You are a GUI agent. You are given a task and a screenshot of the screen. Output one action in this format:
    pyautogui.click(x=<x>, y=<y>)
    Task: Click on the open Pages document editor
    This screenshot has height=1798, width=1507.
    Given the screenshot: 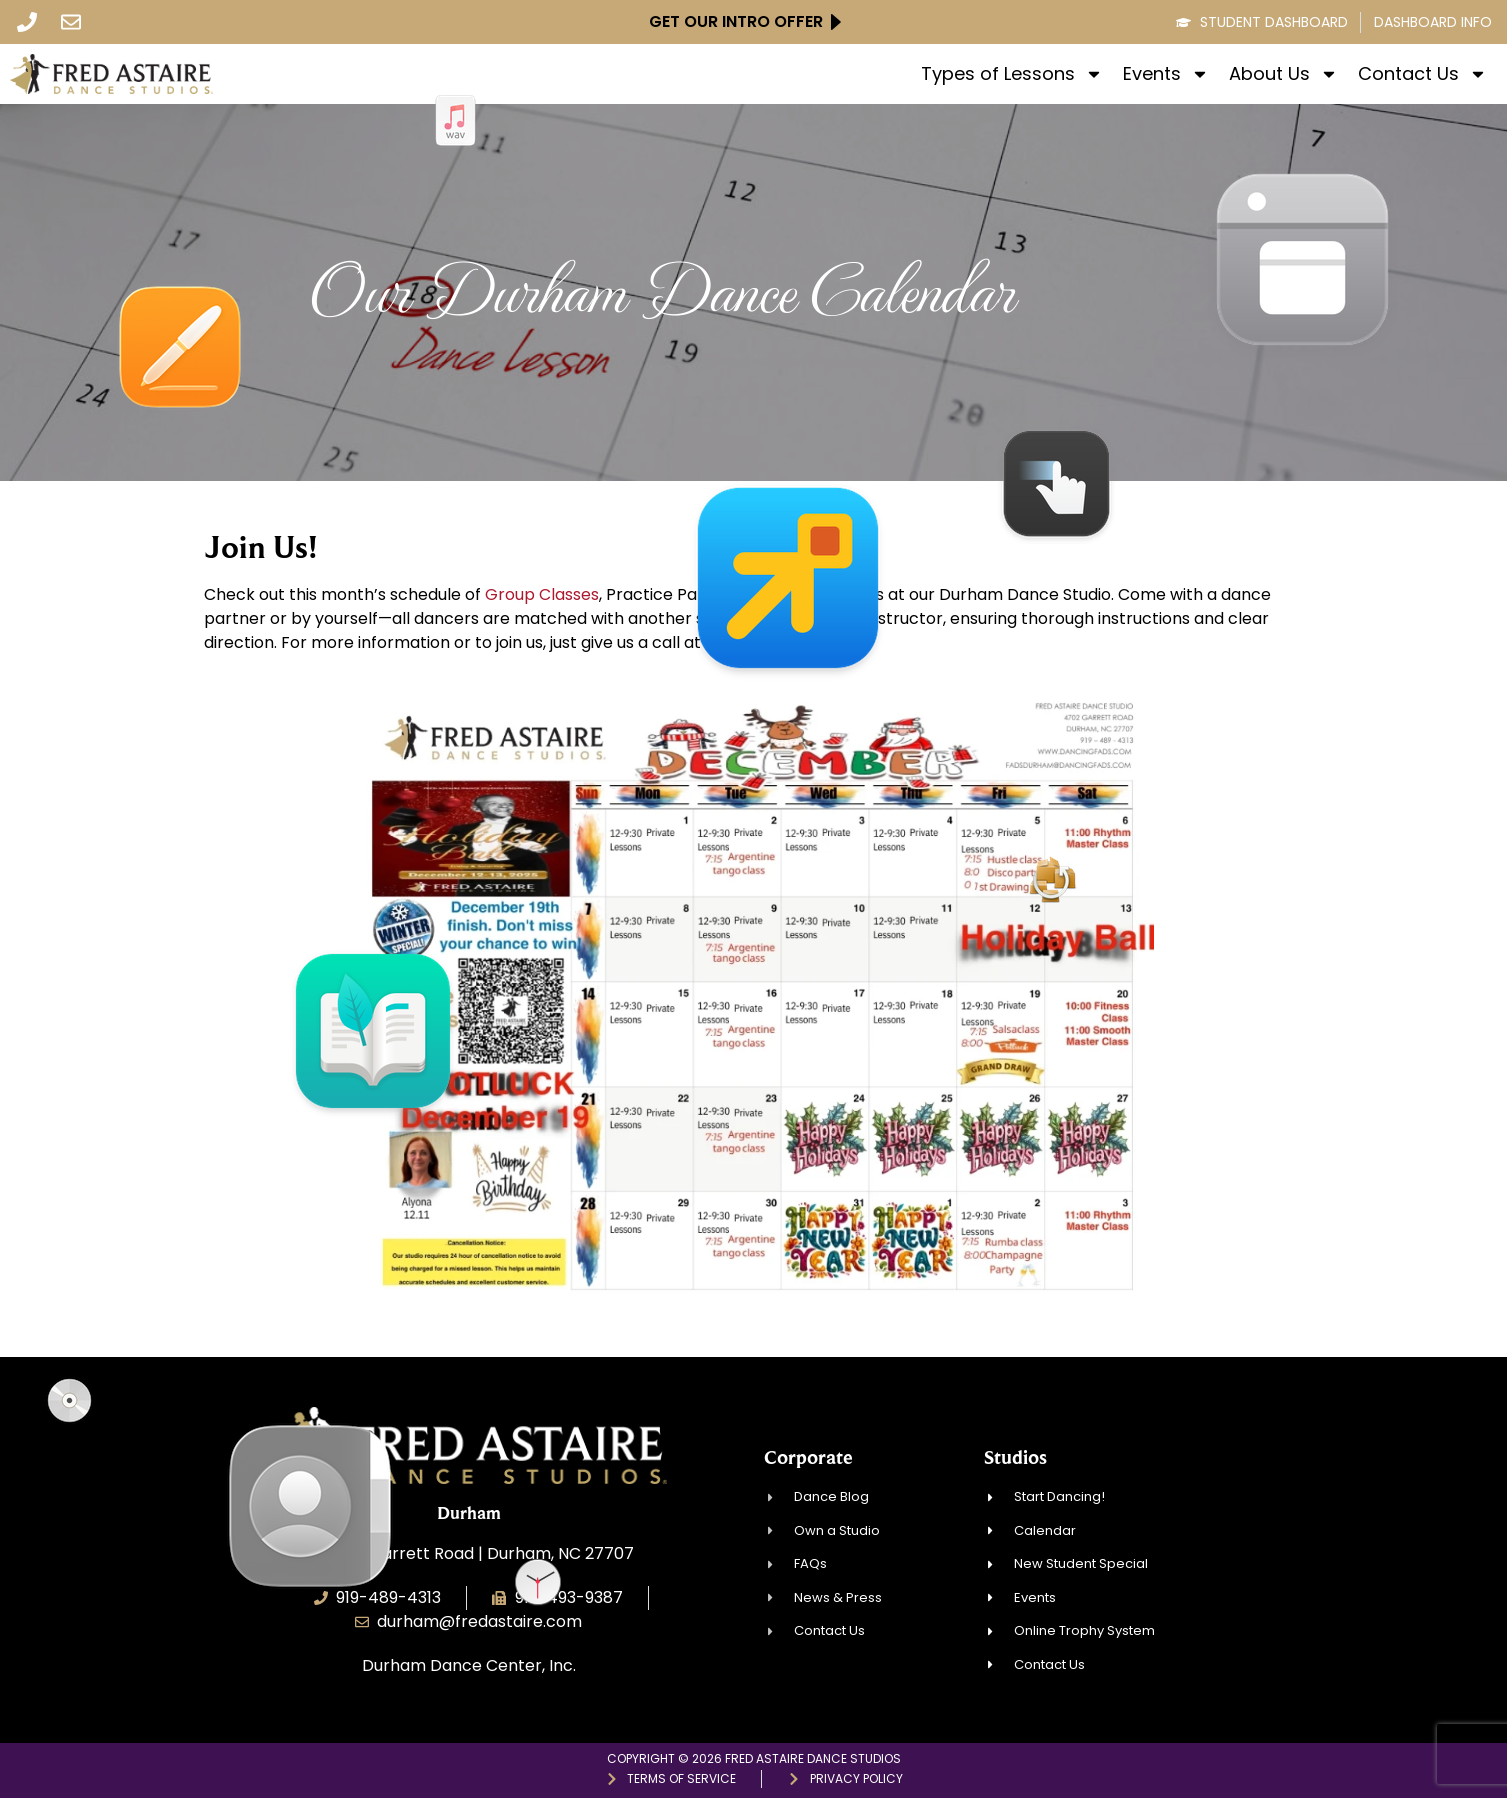 What is the action you would take?
    pyautogui.click(x=180, y=347)
    